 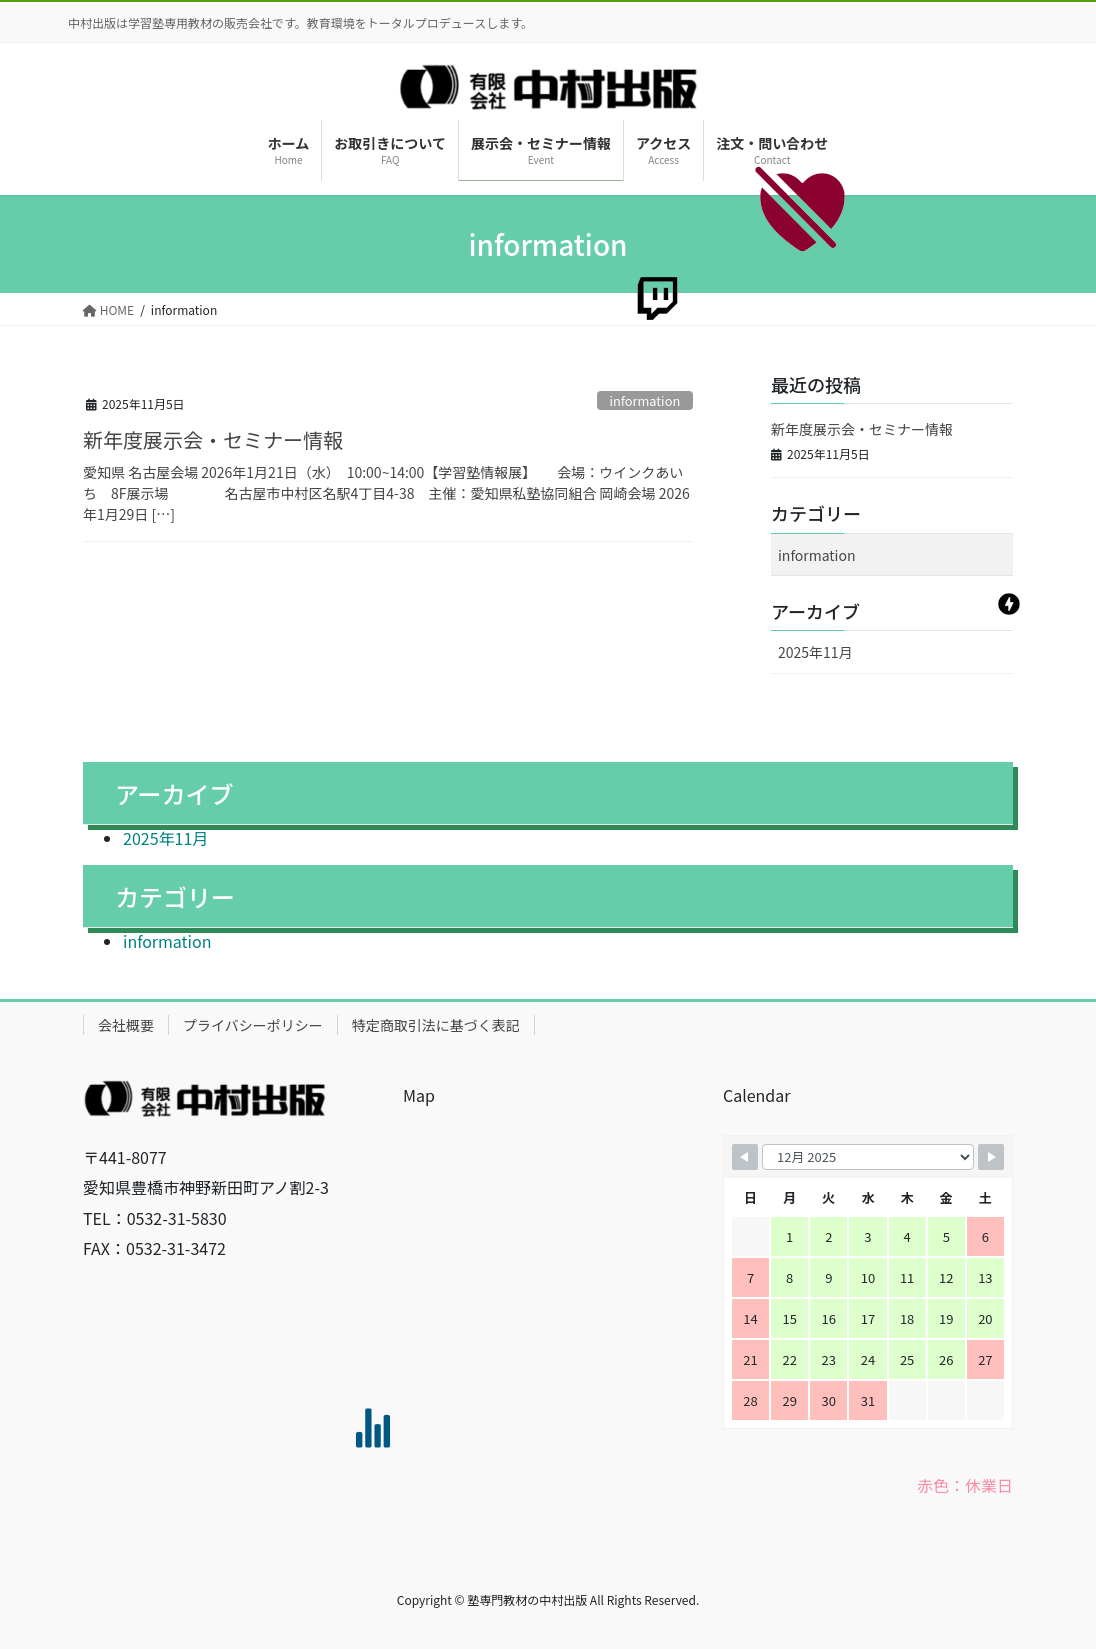 What do you see at coordinates (657, 298) in the screenshot?
I see `open Twitch app` at bounding box center [657, 298].